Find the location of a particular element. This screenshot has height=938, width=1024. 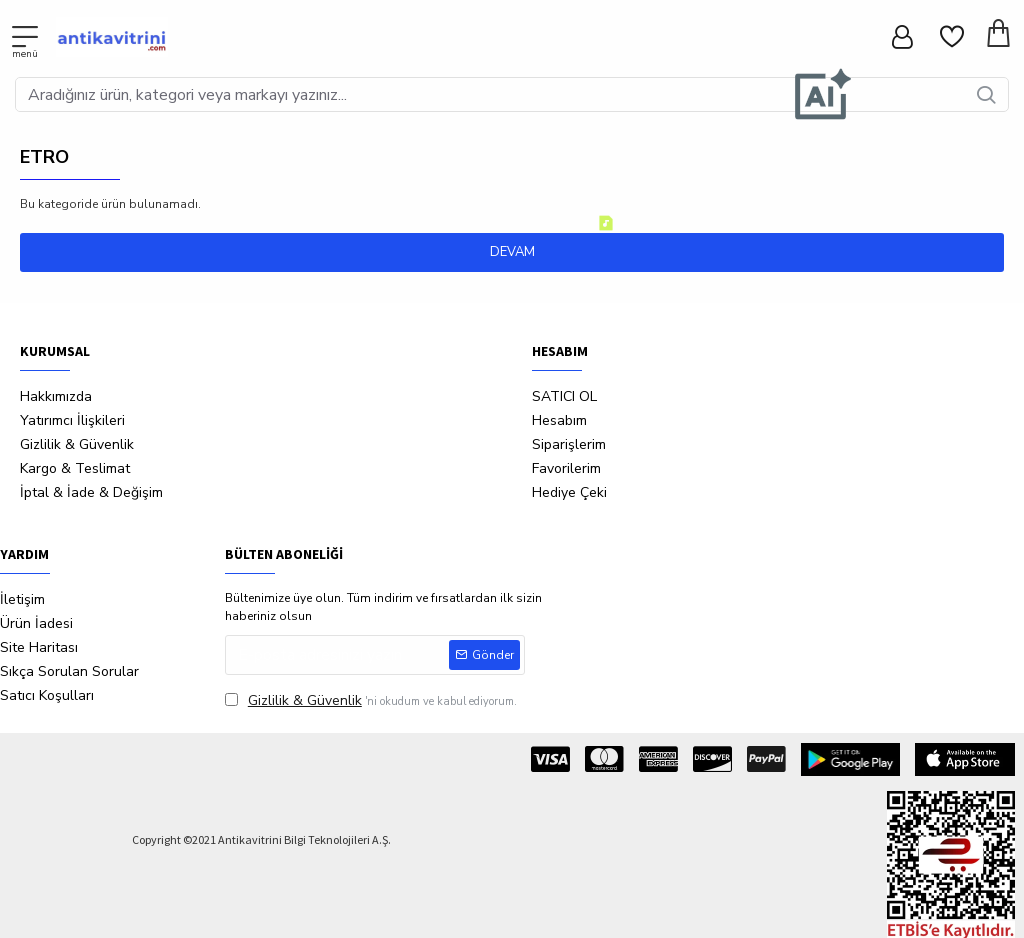

open an audio or music file is located at coordinates (606, 223).